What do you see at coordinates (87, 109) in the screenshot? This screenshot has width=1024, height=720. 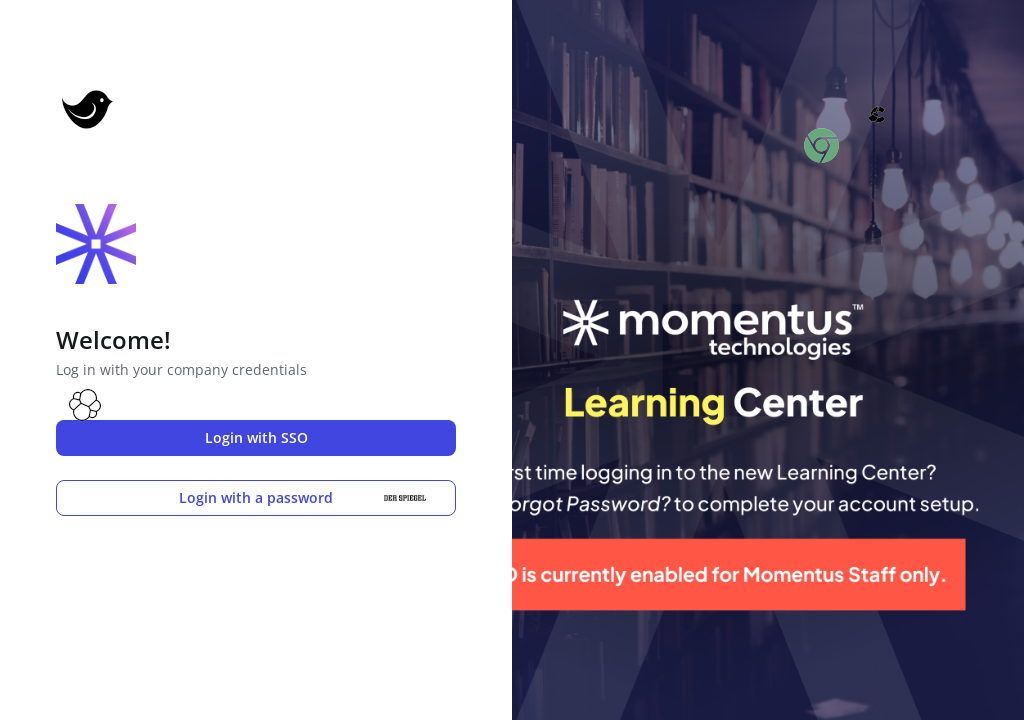 I see `open Douban Read app` at bounding box center [87, 109].